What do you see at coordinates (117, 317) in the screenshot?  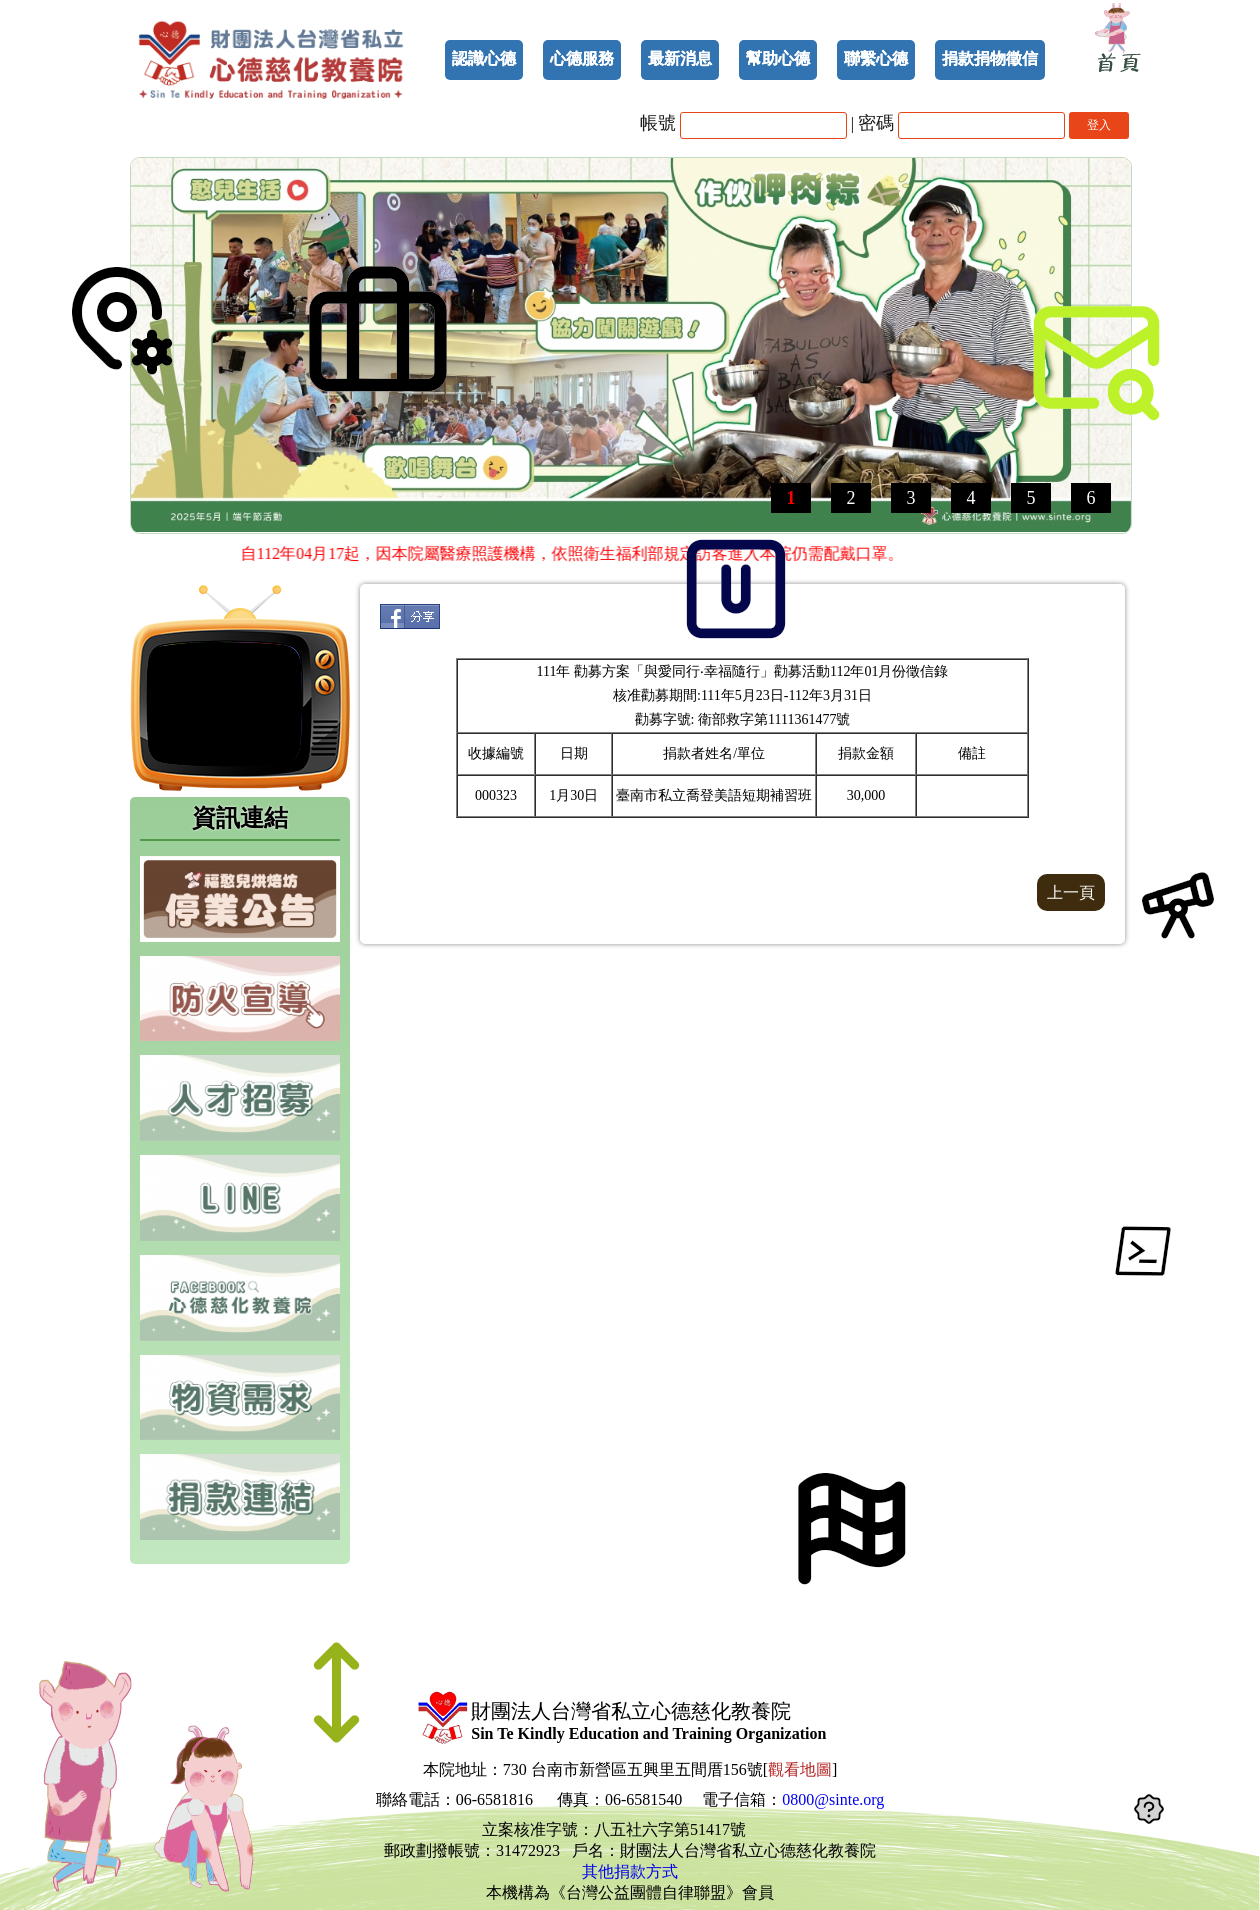 I see `access location settings` at bounding box center [117, 317].